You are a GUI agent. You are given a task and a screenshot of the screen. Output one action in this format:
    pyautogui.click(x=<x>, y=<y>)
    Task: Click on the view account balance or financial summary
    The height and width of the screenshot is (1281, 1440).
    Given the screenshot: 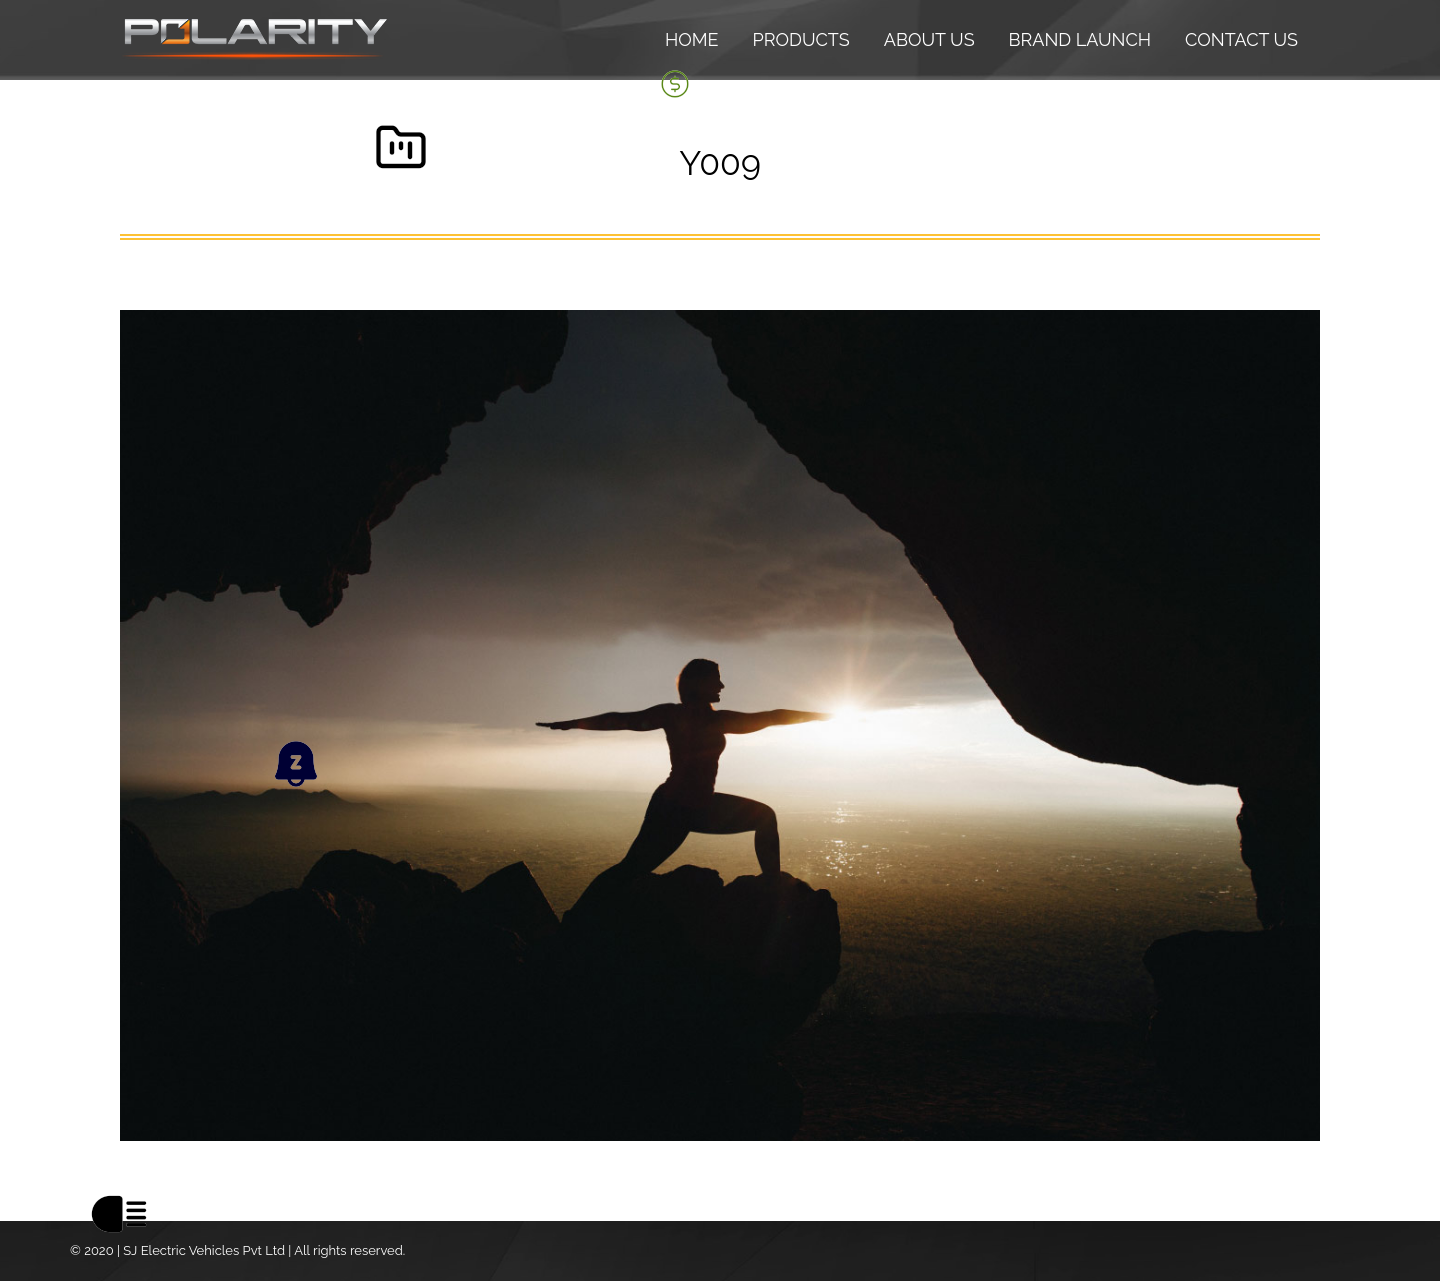 What is the action you would take?
    pyautogui.click(x=675, y=84)
    